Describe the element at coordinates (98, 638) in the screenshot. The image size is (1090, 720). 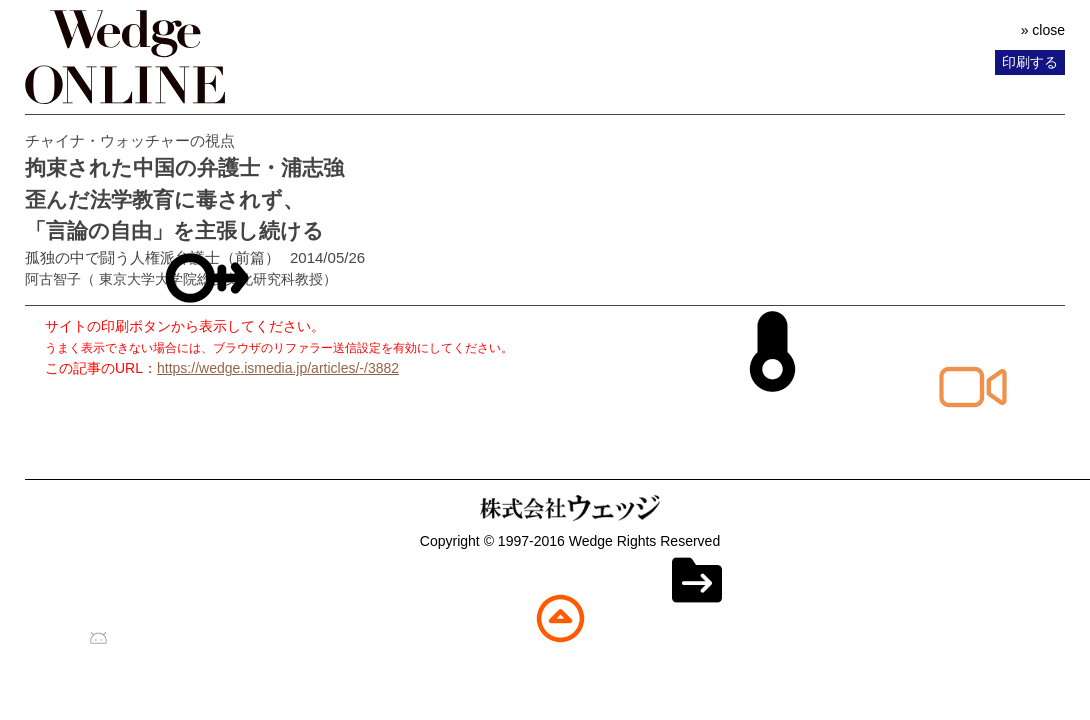
I see `android device or platform indicator` at that location.